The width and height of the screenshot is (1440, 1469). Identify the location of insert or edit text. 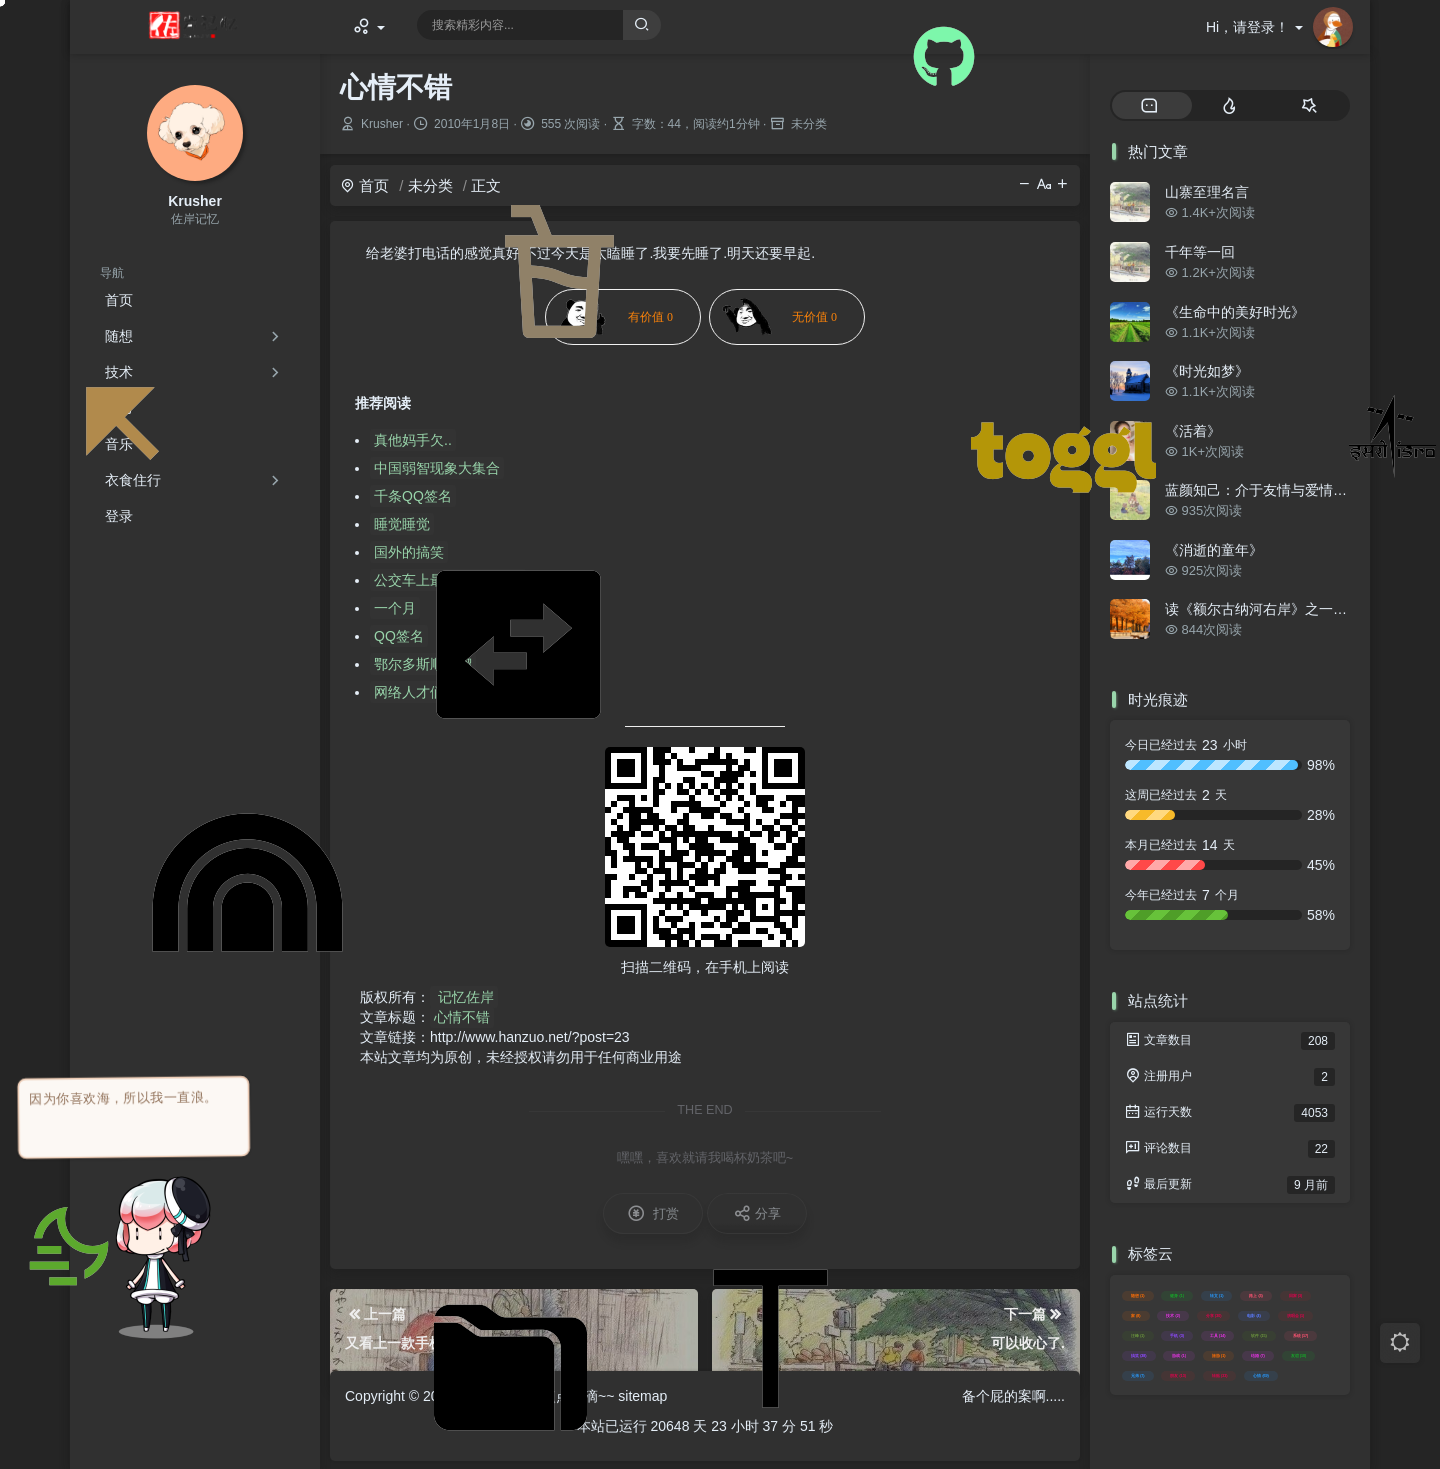
(770, 1334).